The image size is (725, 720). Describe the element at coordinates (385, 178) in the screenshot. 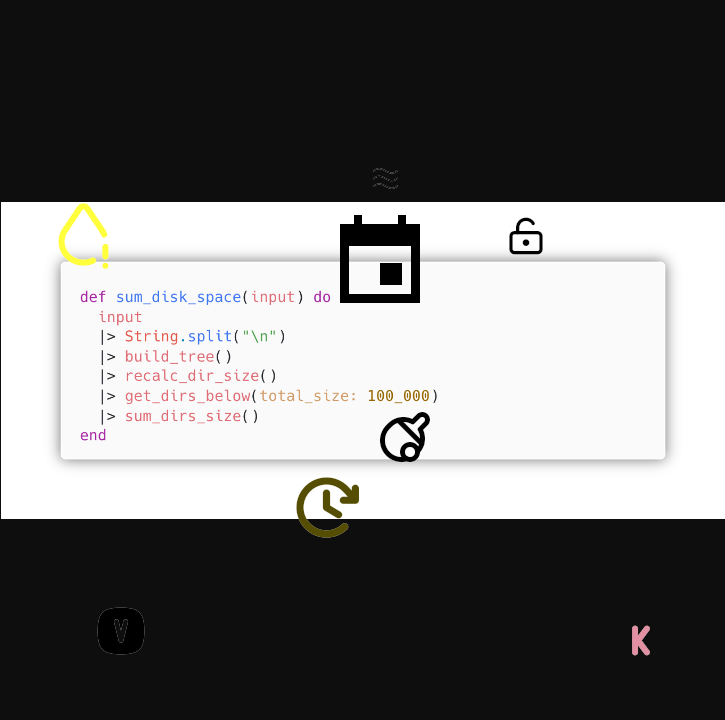

I see `indicates water or aquatic features` at that location.